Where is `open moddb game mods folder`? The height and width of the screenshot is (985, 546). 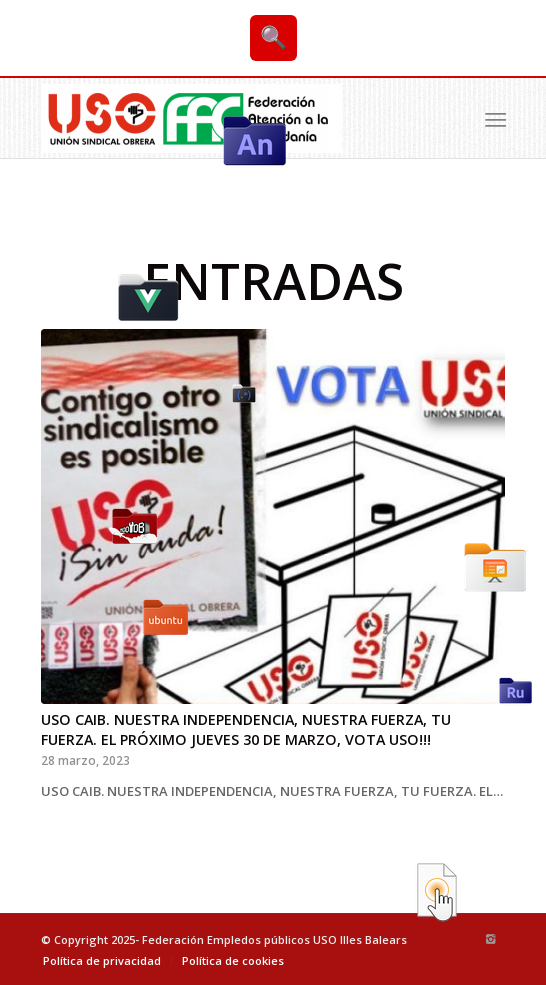 open moddb game mods folder is located at coordinates (134, 527).